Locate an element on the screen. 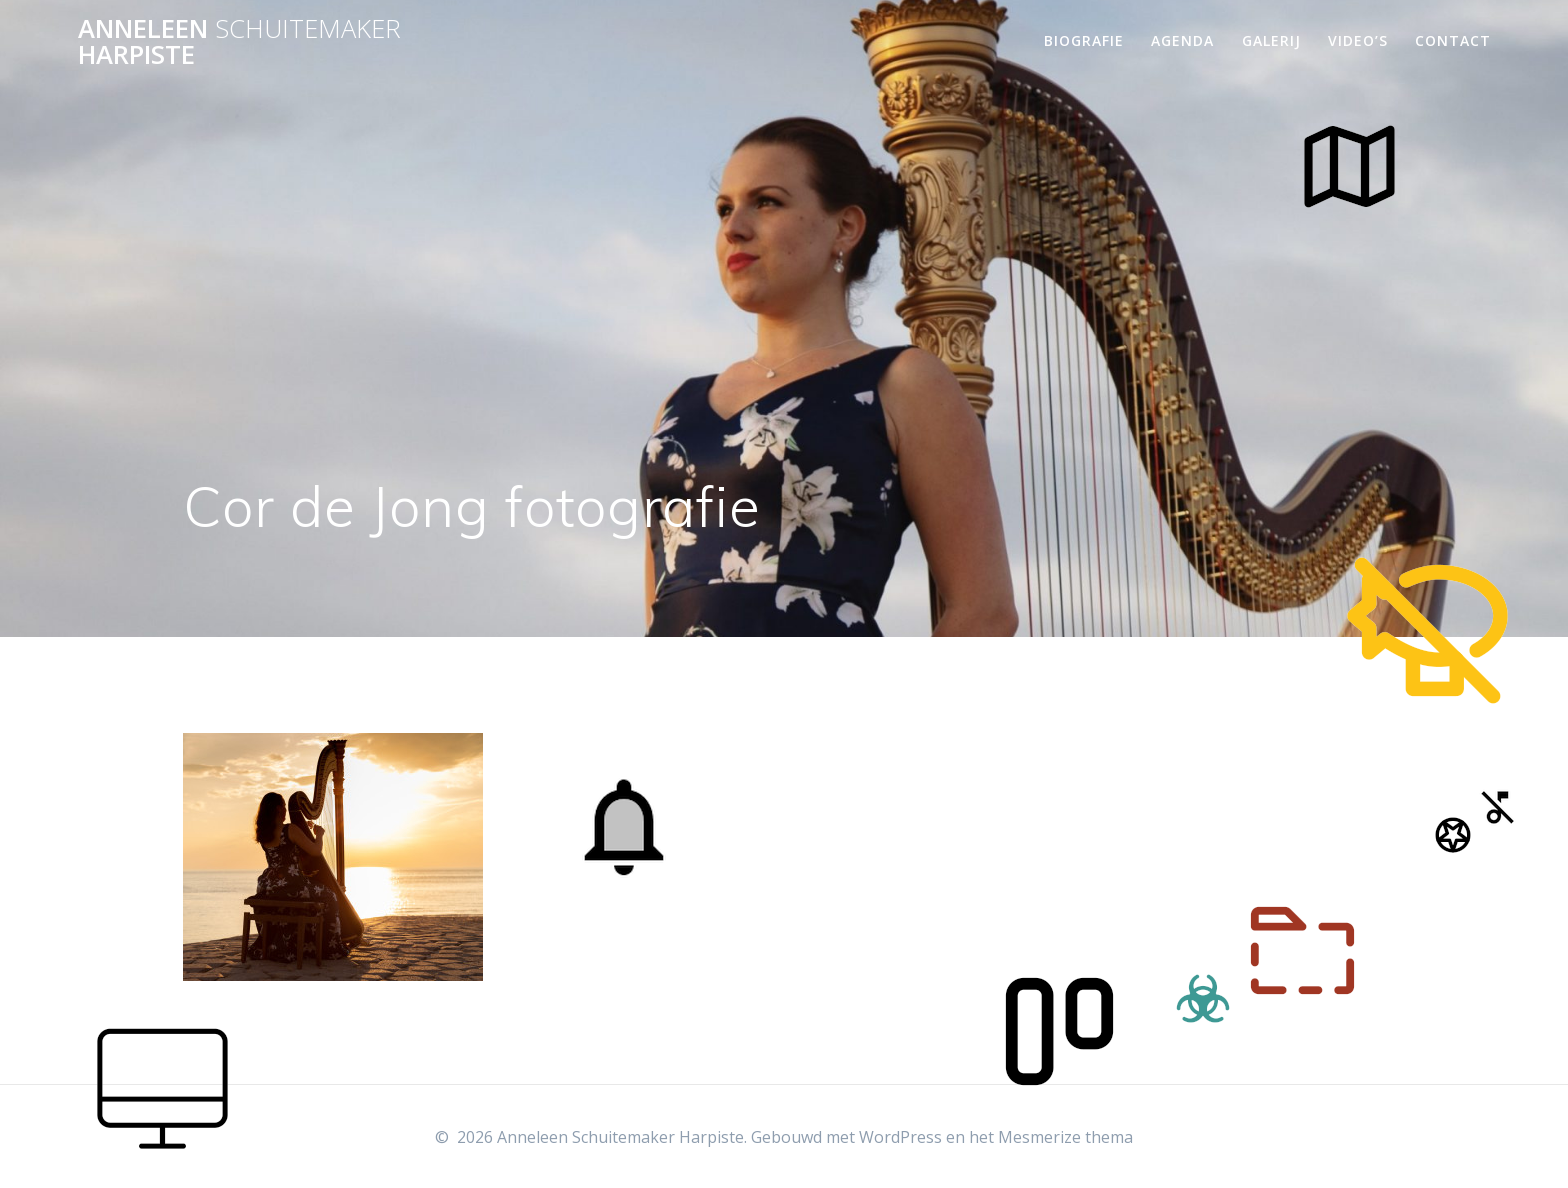  view map or navigation is located at coordinates (1349, 166).